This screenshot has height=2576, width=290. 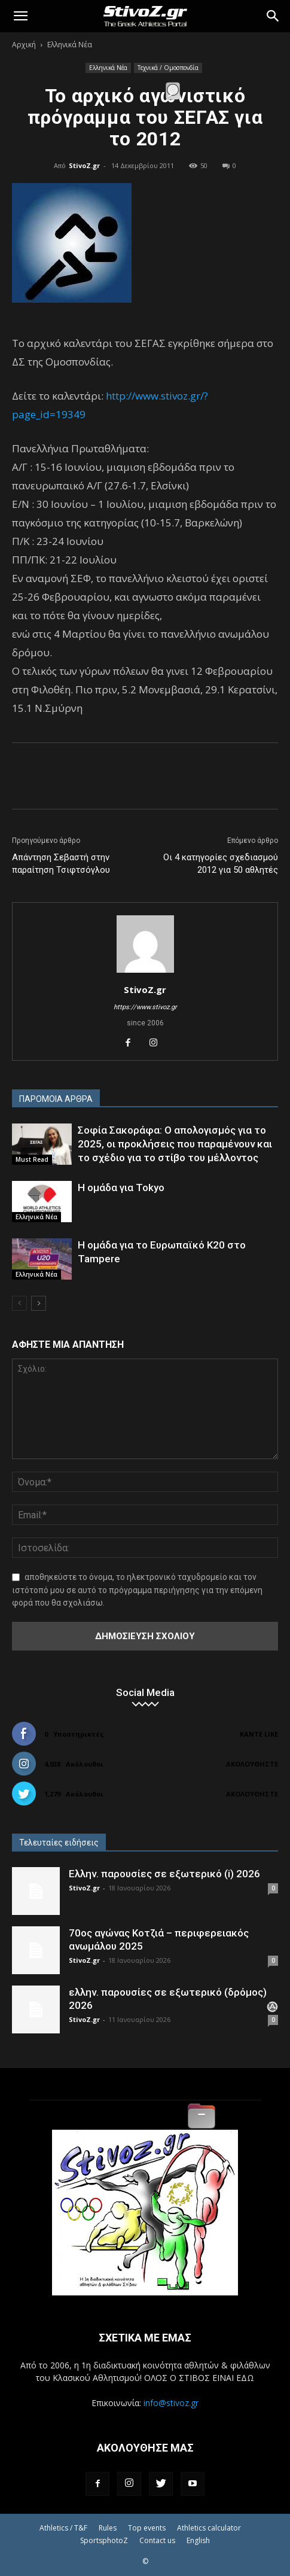 What do you see at coordinates (272, 2006) in the screenshot?
I see `check for available software updates` at bounding box center [272, 2006].